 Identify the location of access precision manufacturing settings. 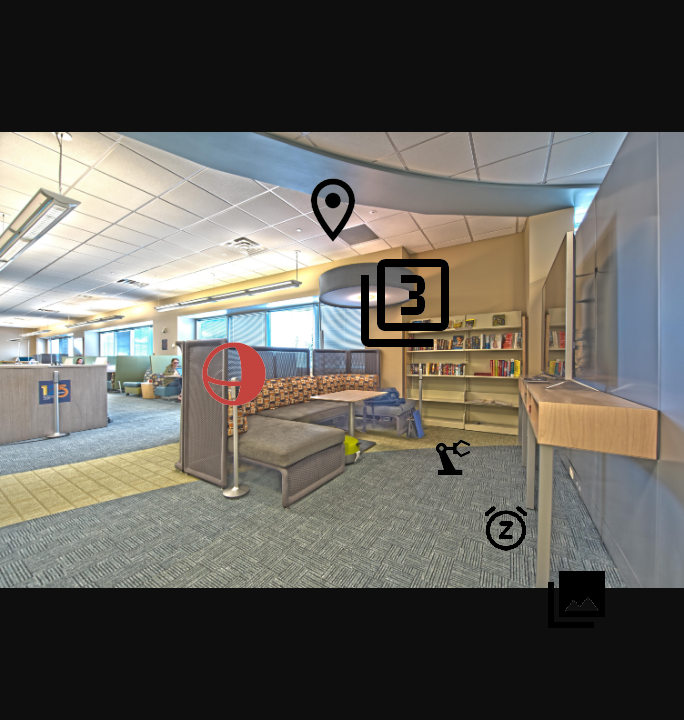
(453, 458).